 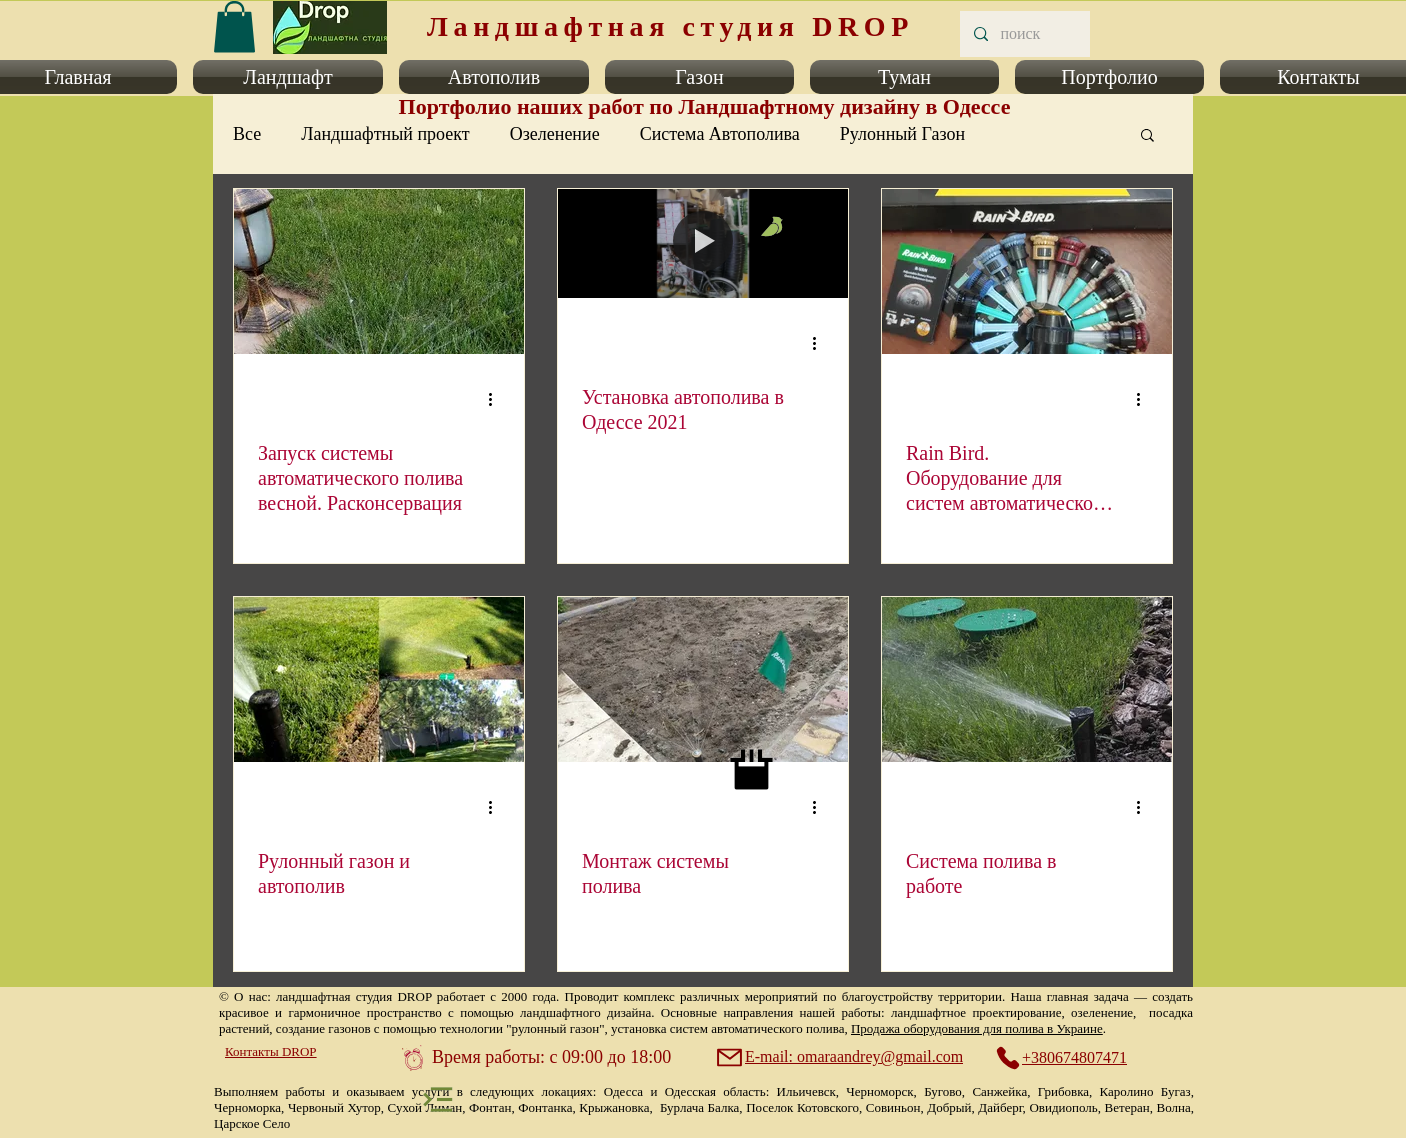 I want to click on open yuque documentation platform, so click(x=772, y=226).